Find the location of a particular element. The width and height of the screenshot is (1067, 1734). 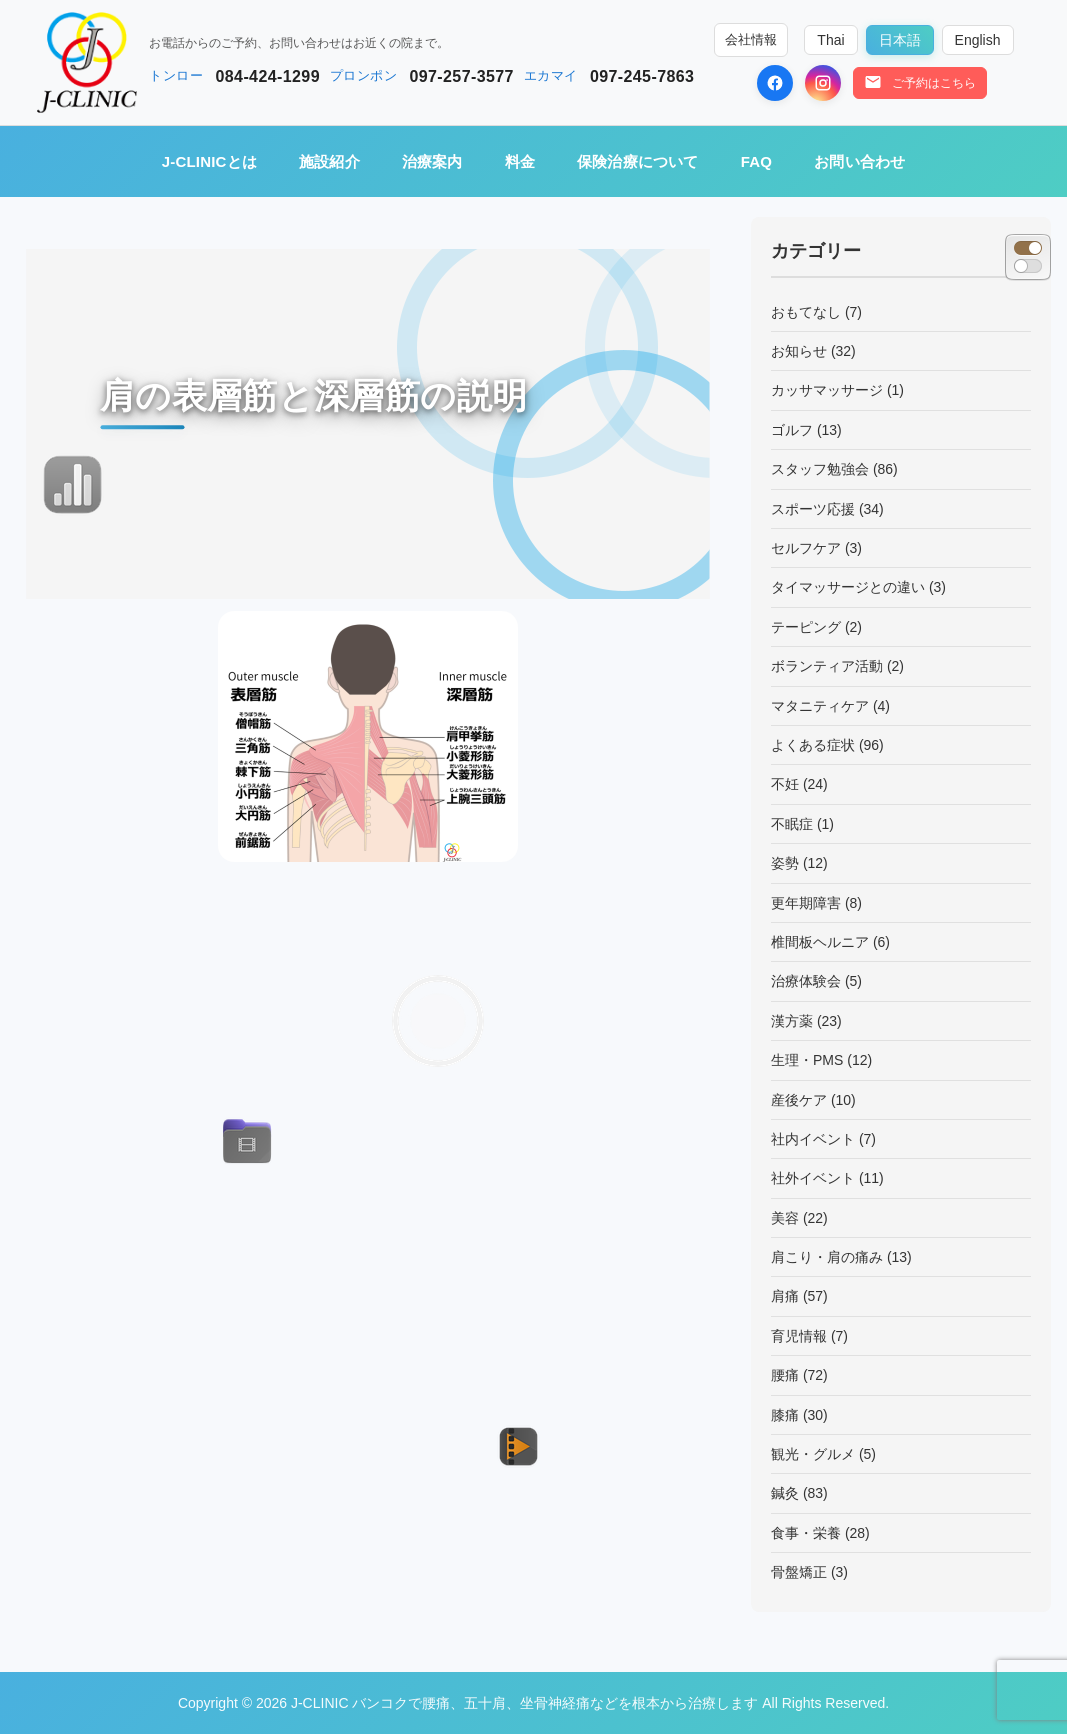

open numbers spreadsheet app is located at coordinates (72, 484).